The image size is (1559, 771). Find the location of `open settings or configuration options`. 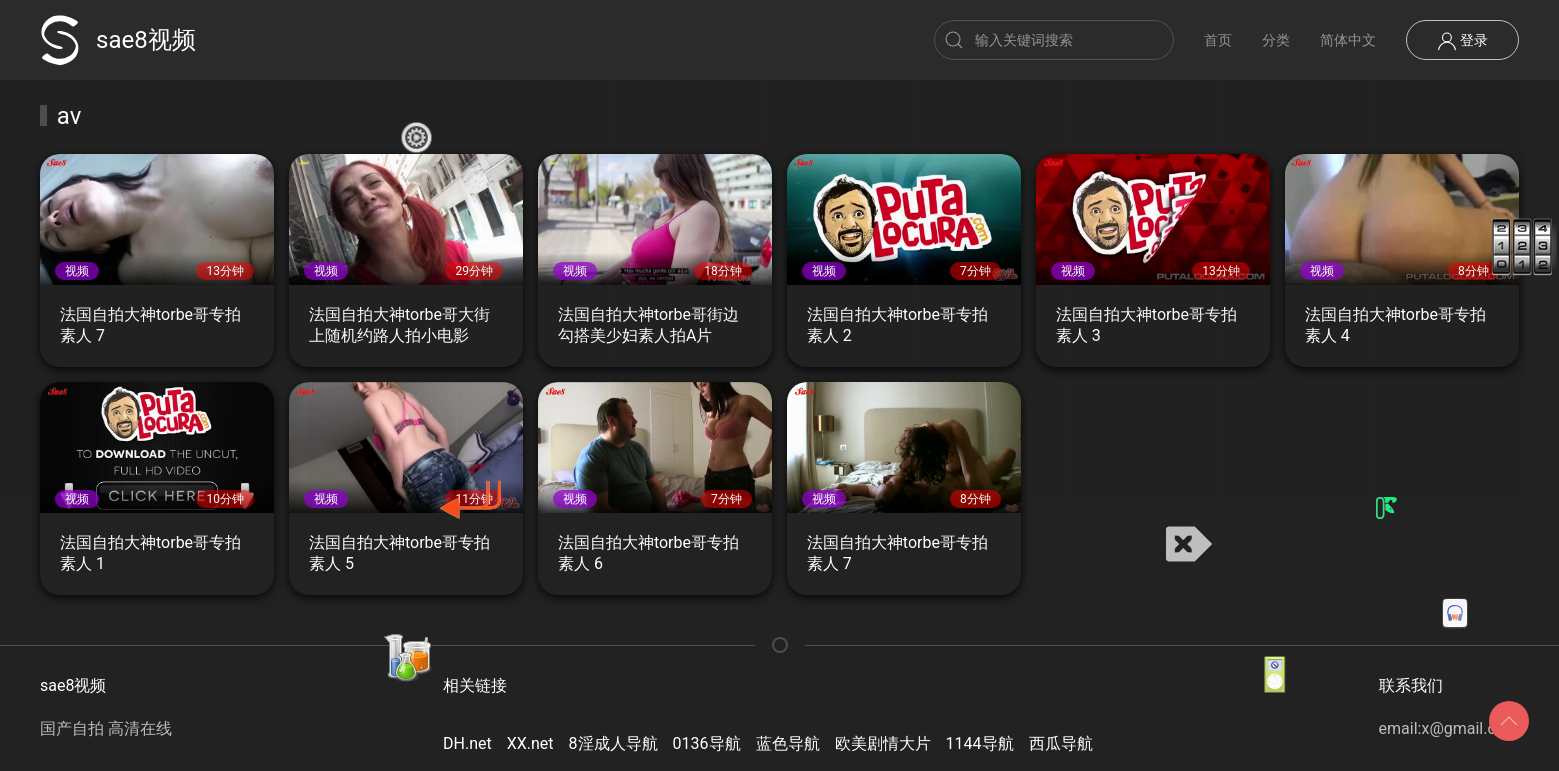

open settings or configuration options is located at coordinates (416, 137).